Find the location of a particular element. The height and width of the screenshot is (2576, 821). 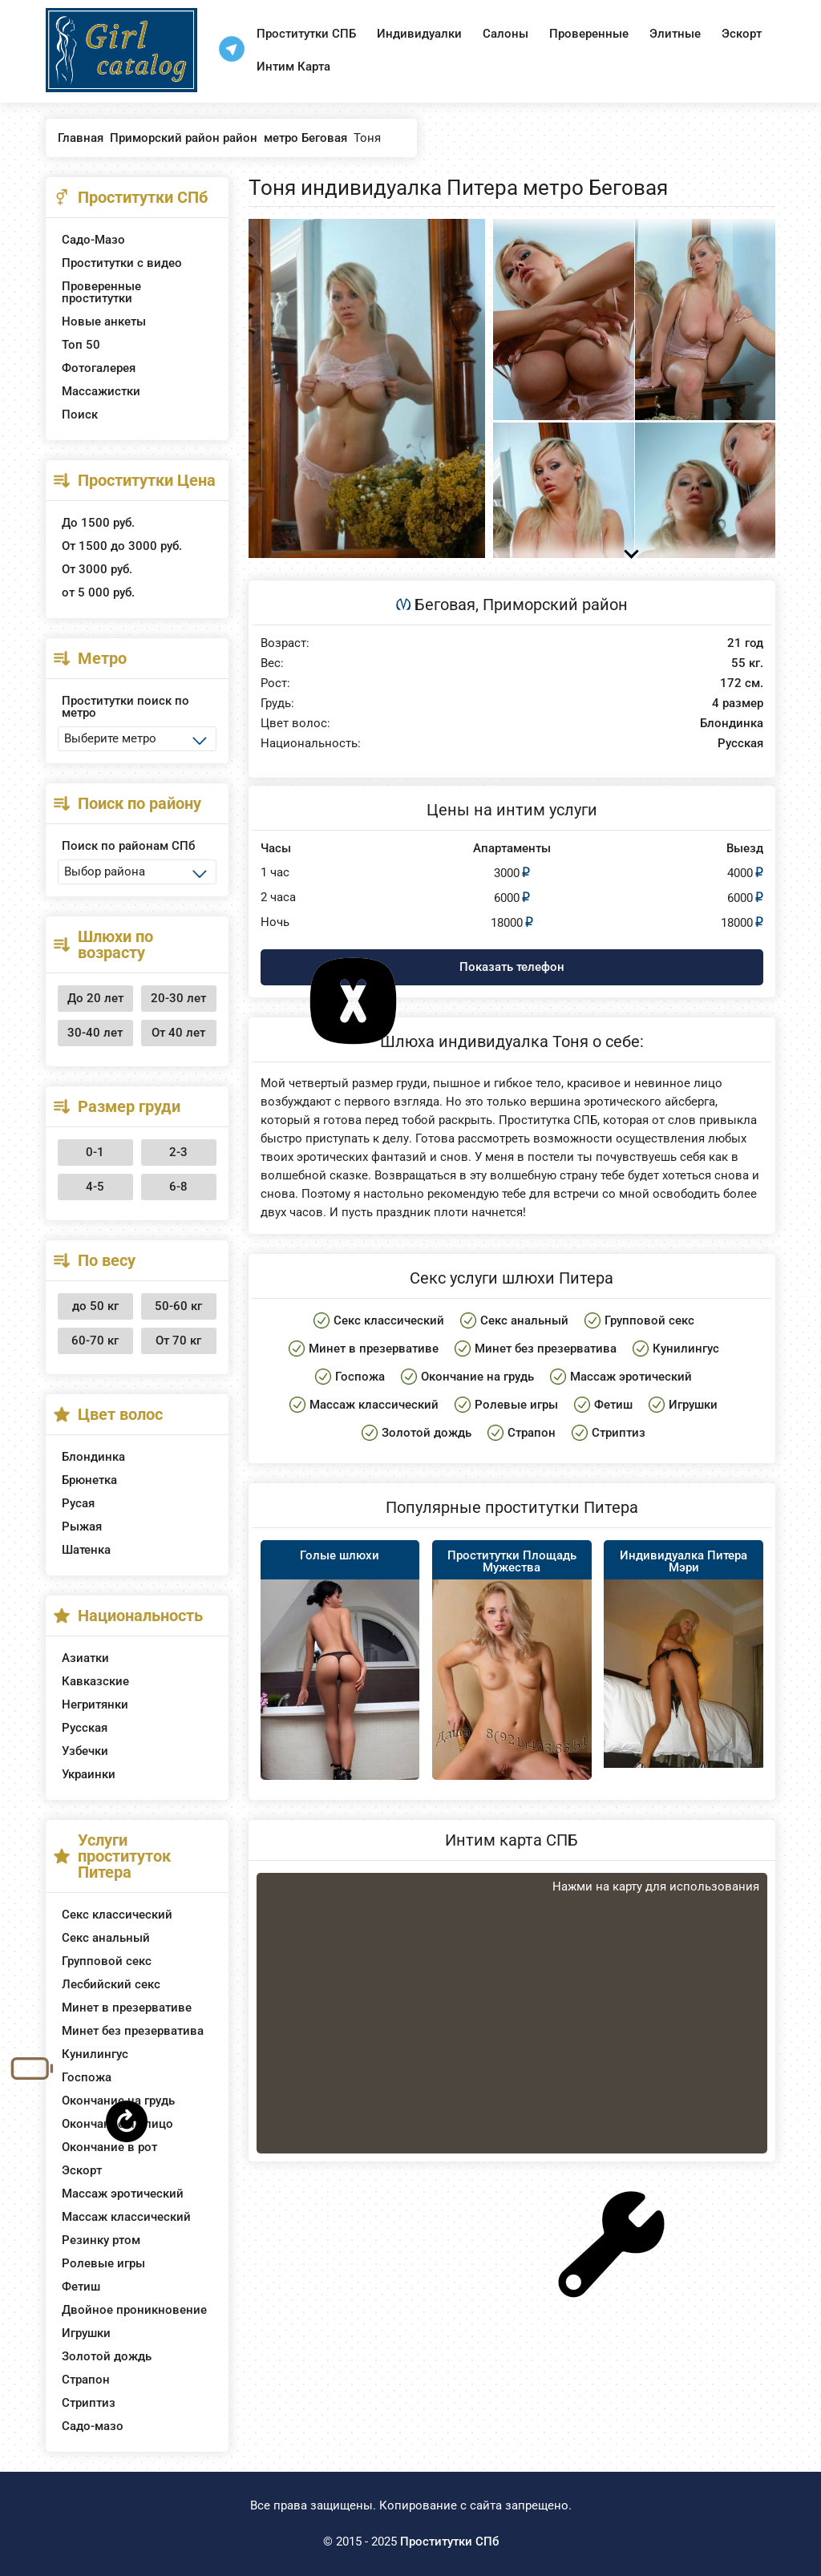

access settings or configuration options is located at coordinates (611, 2244).